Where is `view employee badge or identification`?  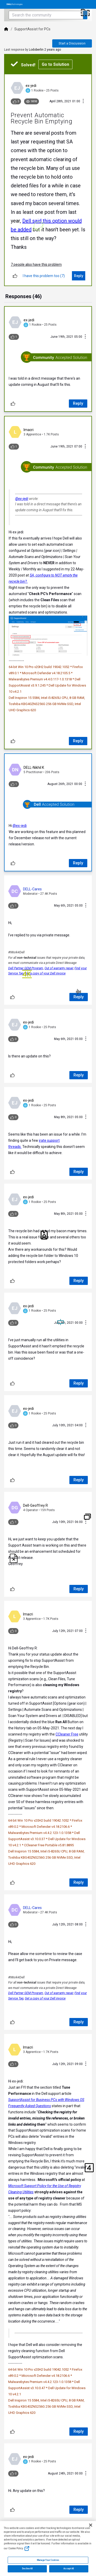
view employee badge or identification is located at coordinates (44, 1235).